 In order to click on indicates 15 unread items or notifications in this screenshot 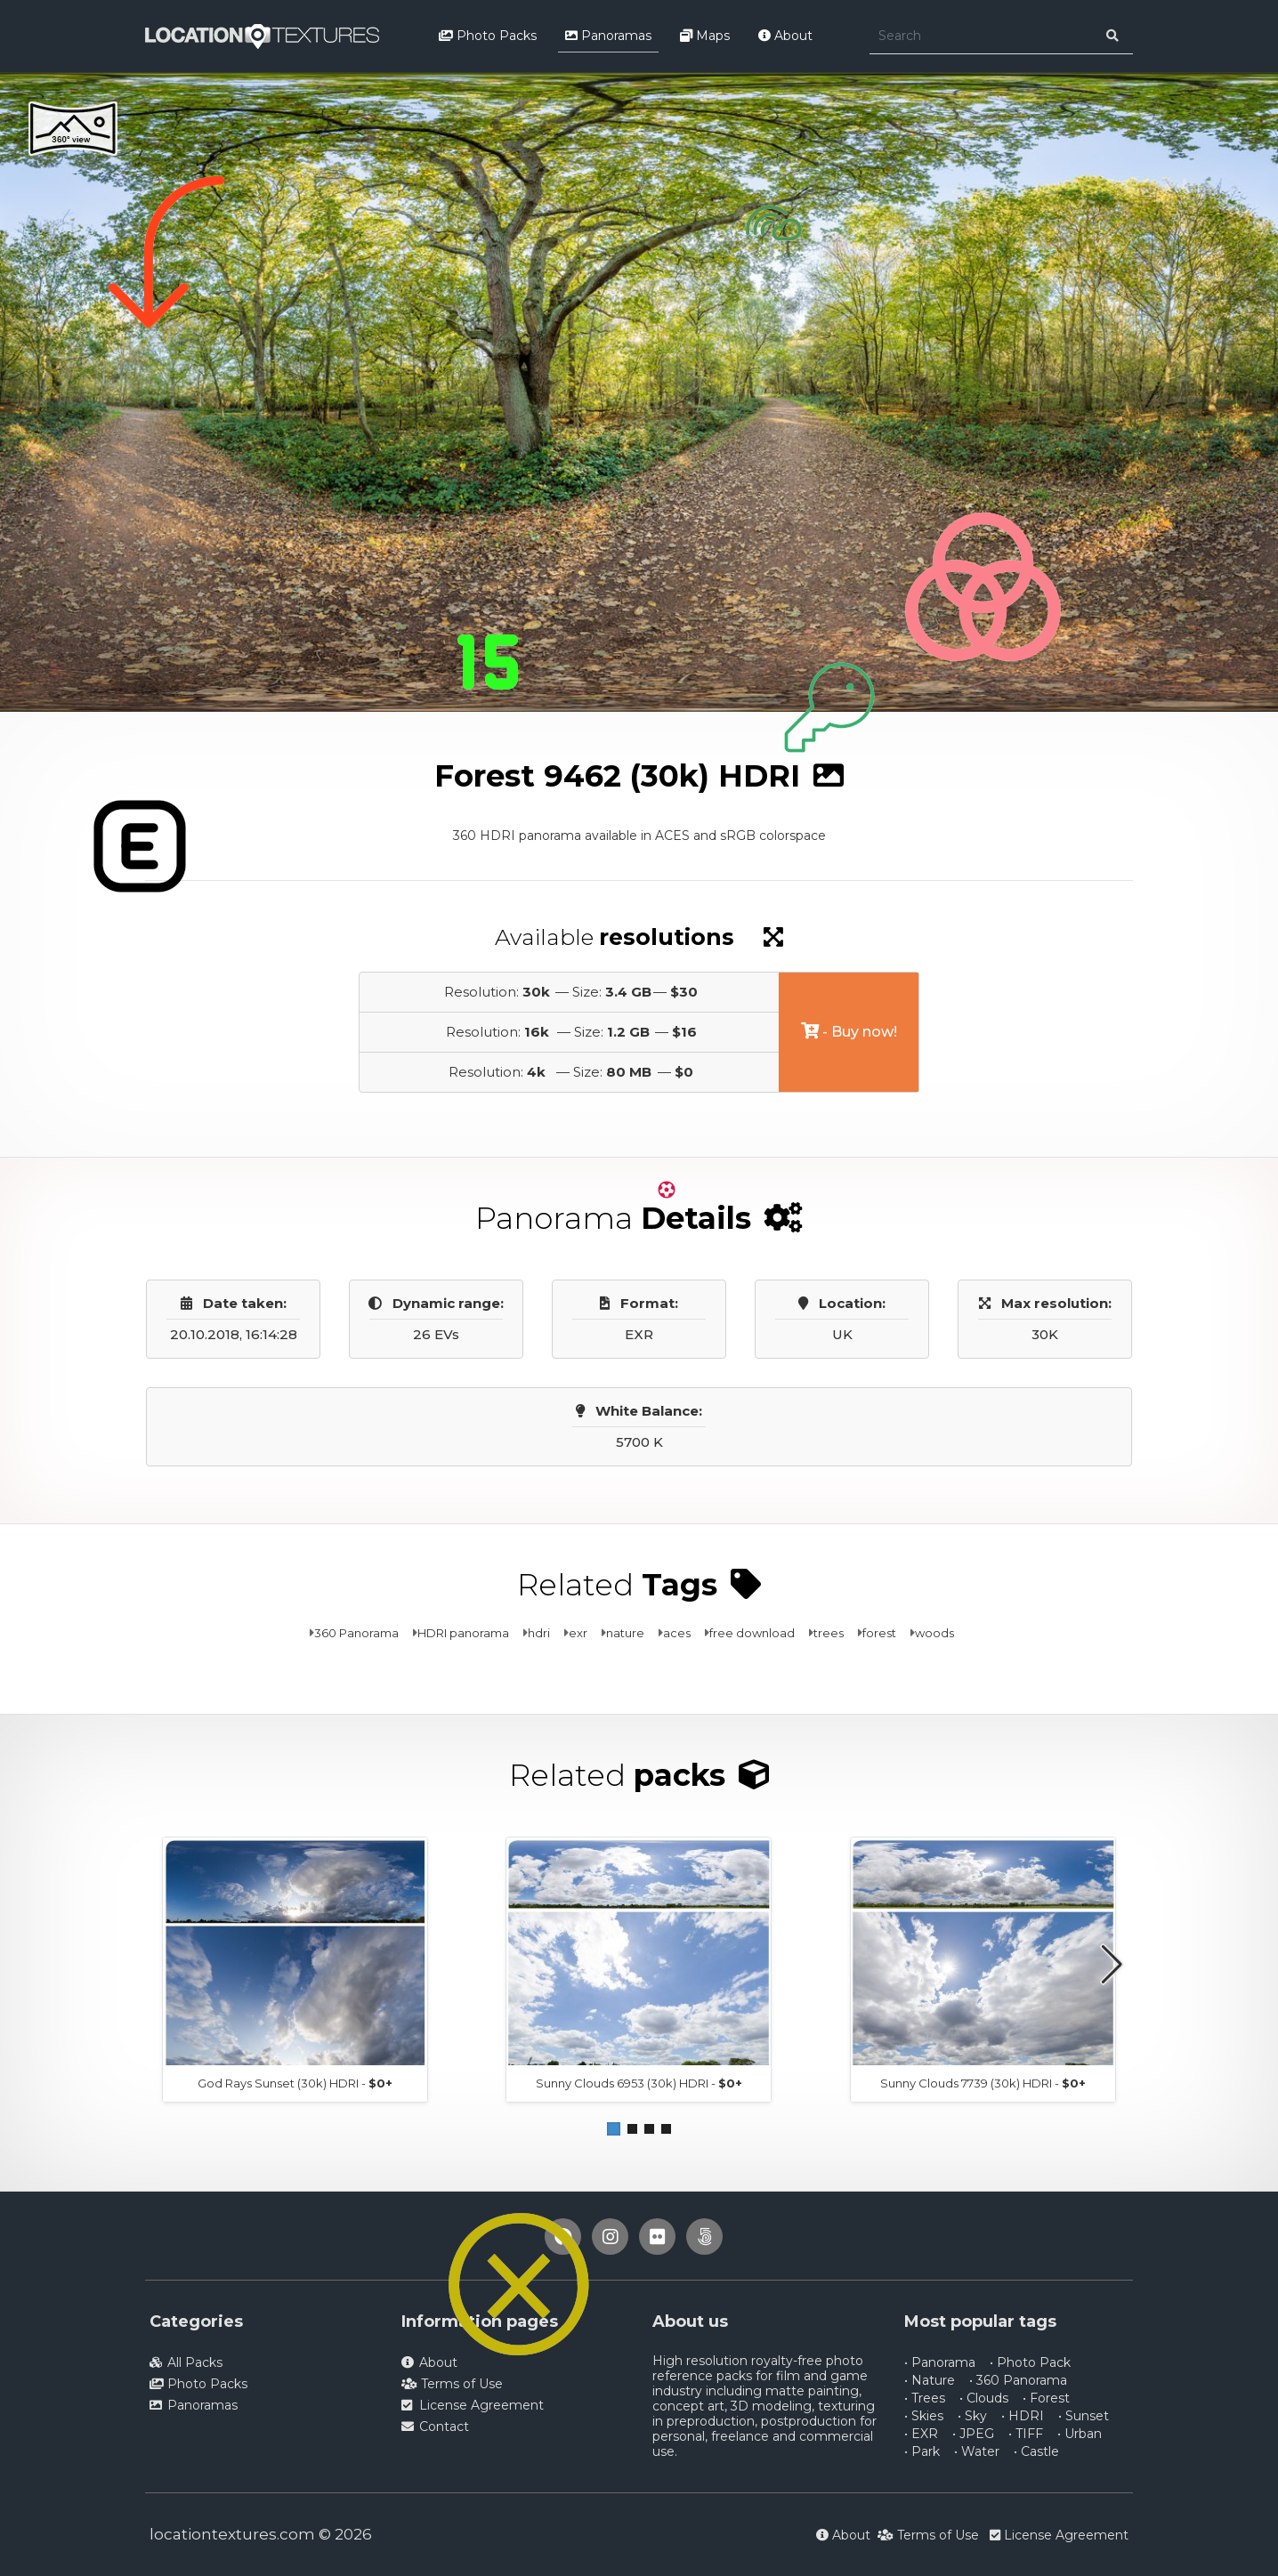, I will do `click(485, 662)`.